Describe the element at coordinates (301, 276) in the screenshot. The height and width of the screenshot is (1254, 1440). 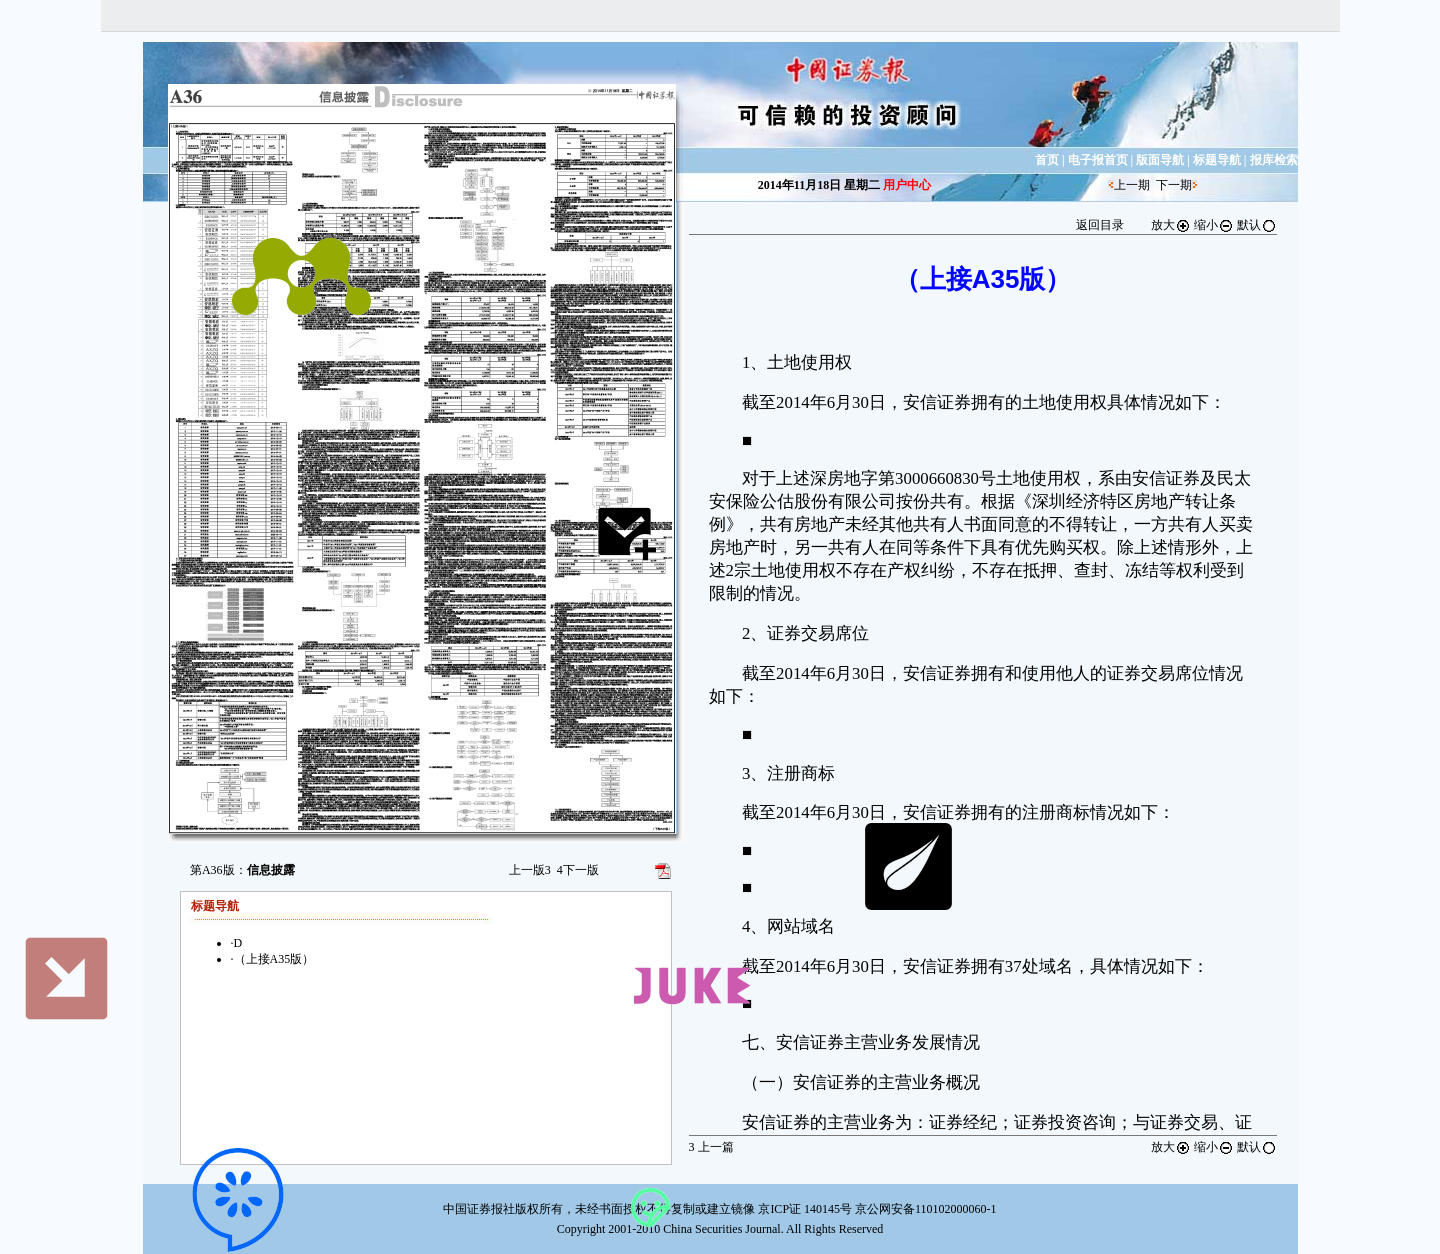
I see `open Mendeley reference manager` at that location.